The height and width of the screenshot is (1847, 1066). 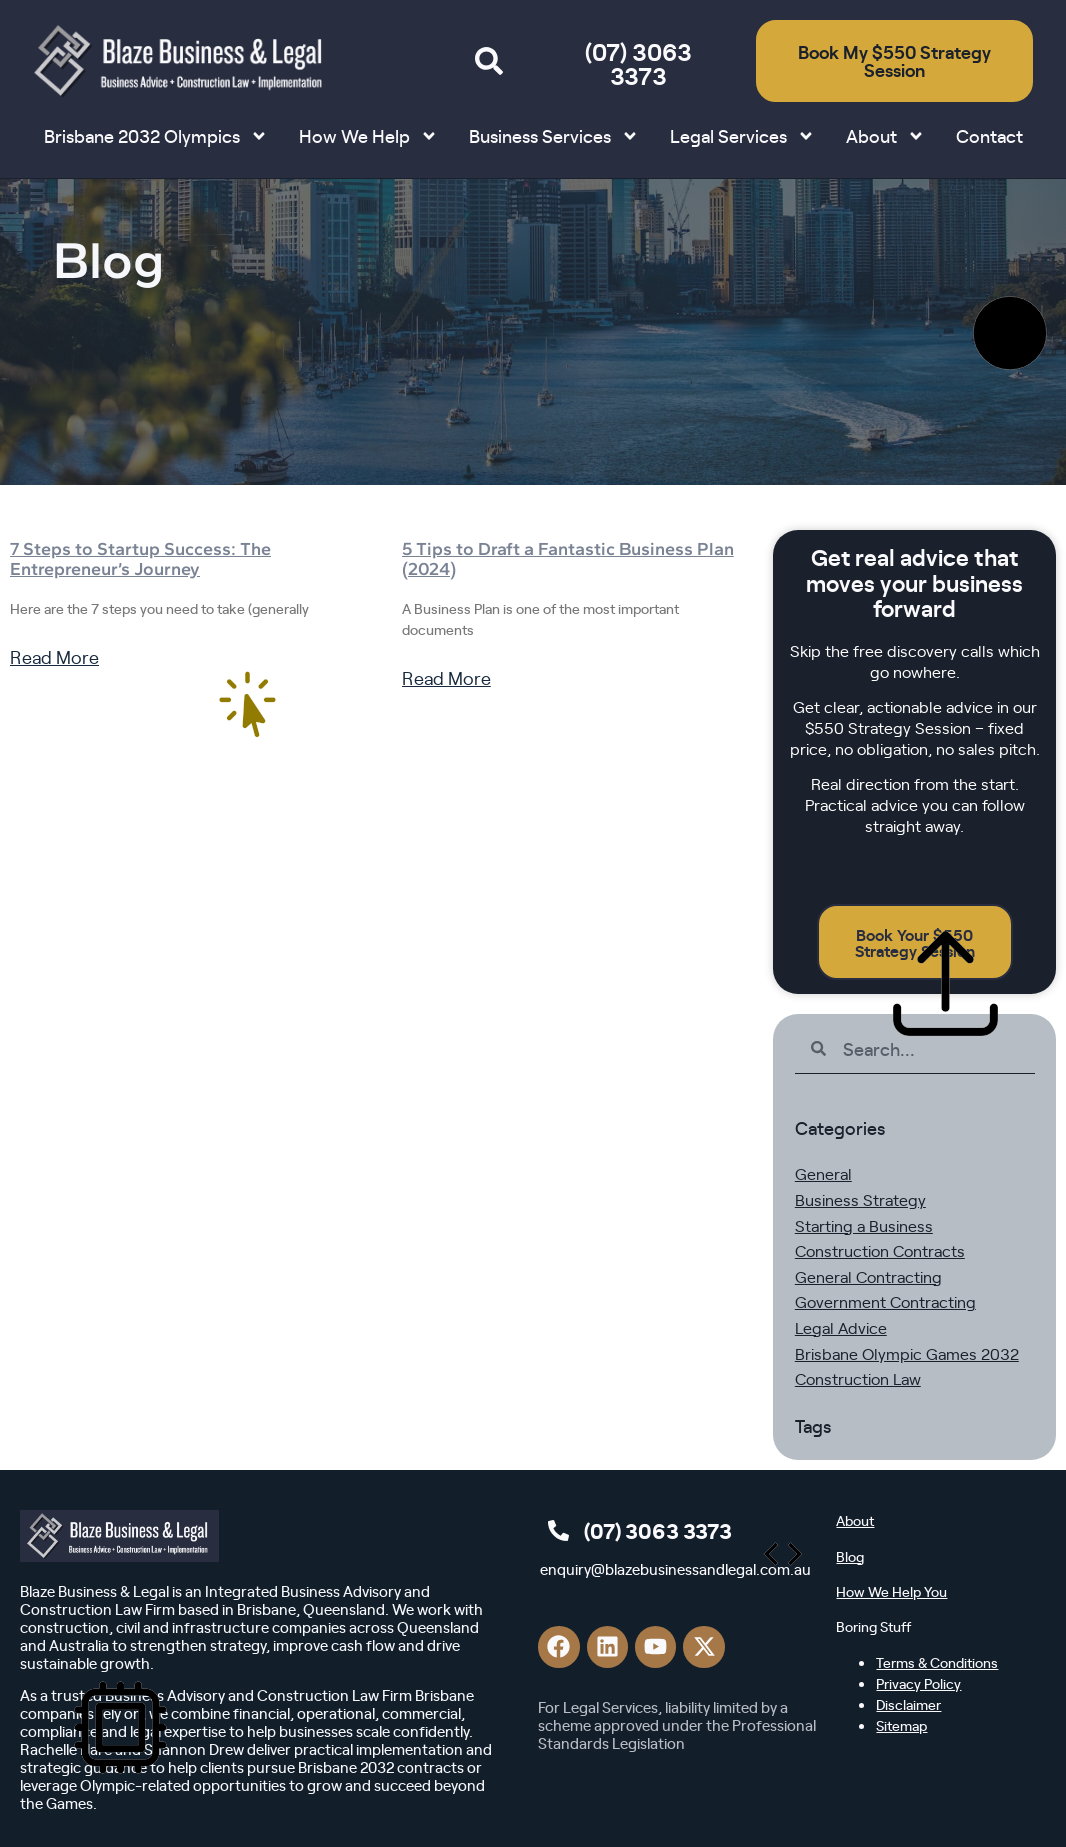 I want to click on view or edit source code, so click(x=783, y=1554).